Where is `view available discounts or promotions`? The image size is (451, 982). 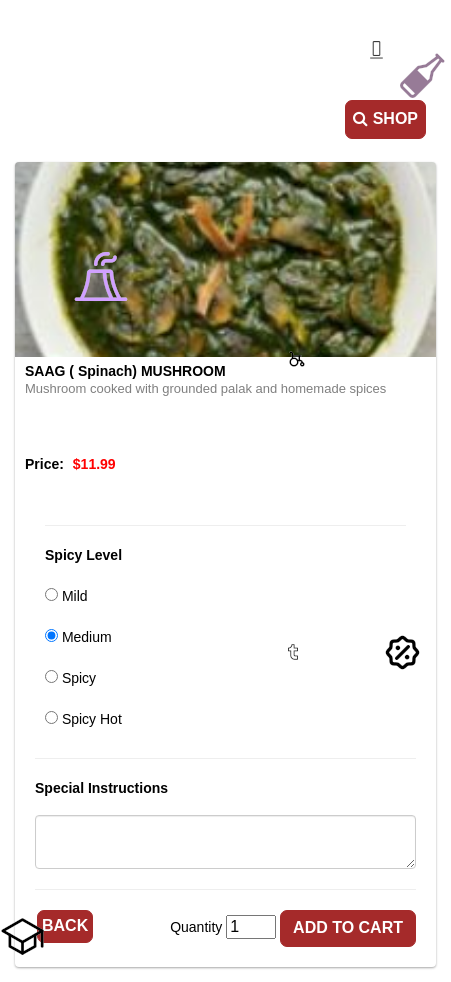
view available discounts or promotions is located at coordinates (402, 652).